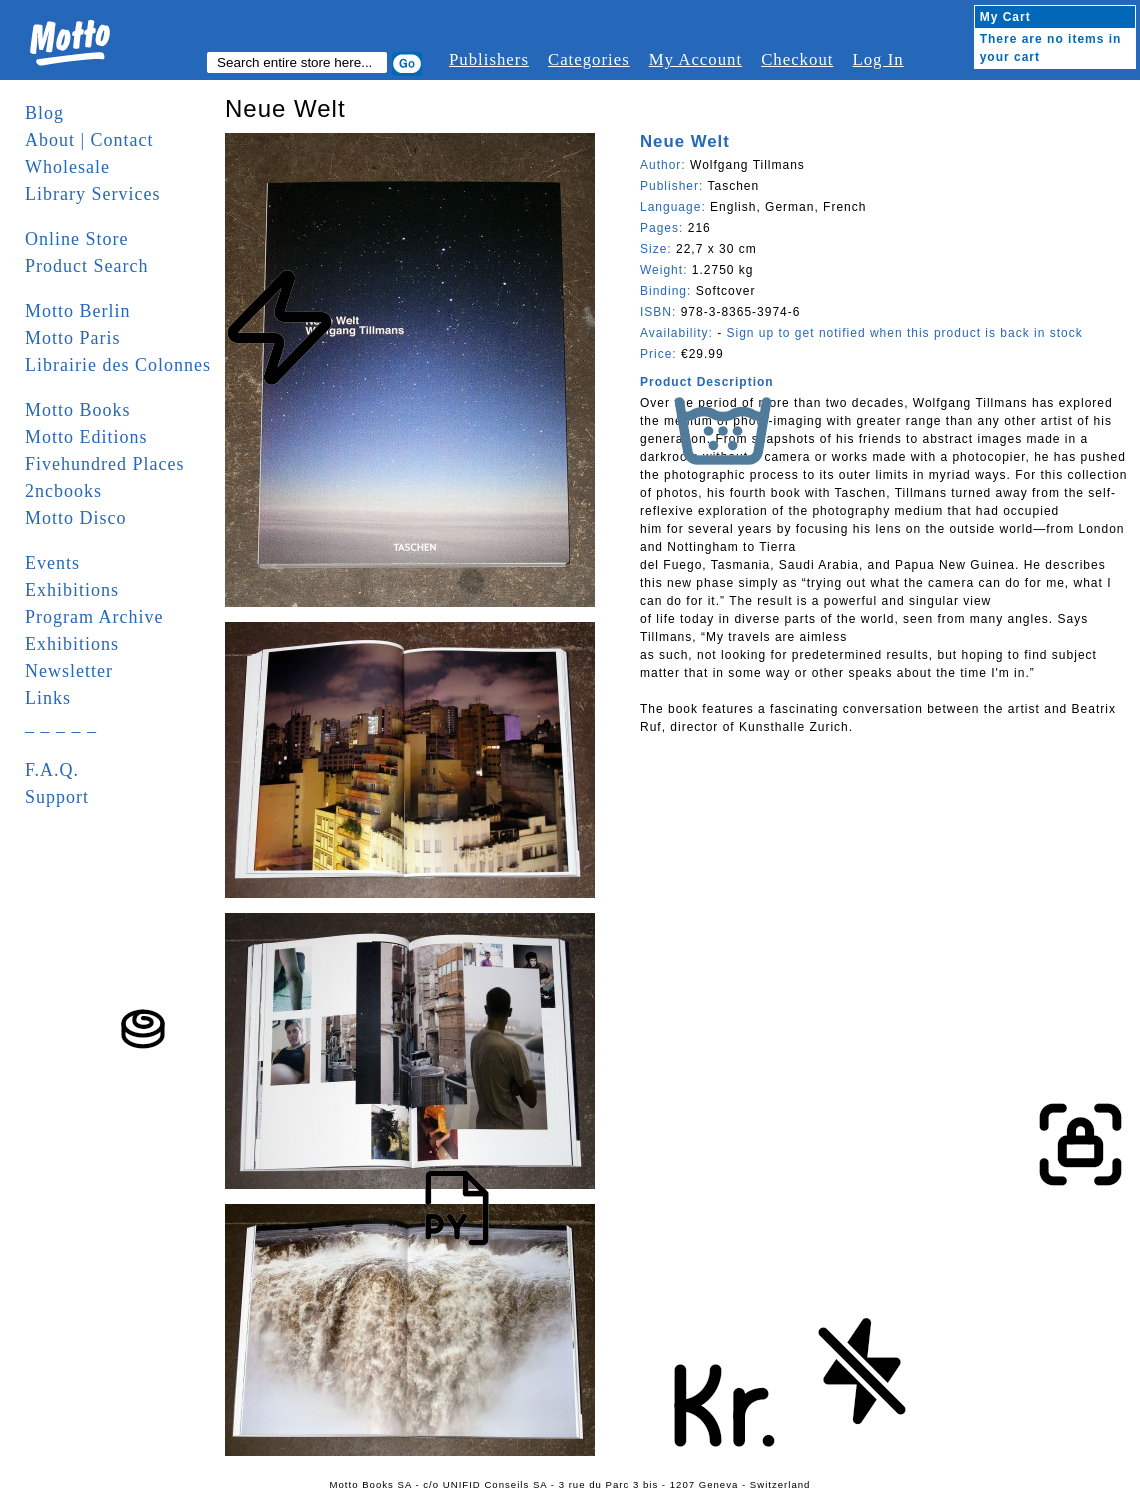 This screenshot has height=1499, width=1140. I want to click on access secure or locked content, so click(1080, 1144).